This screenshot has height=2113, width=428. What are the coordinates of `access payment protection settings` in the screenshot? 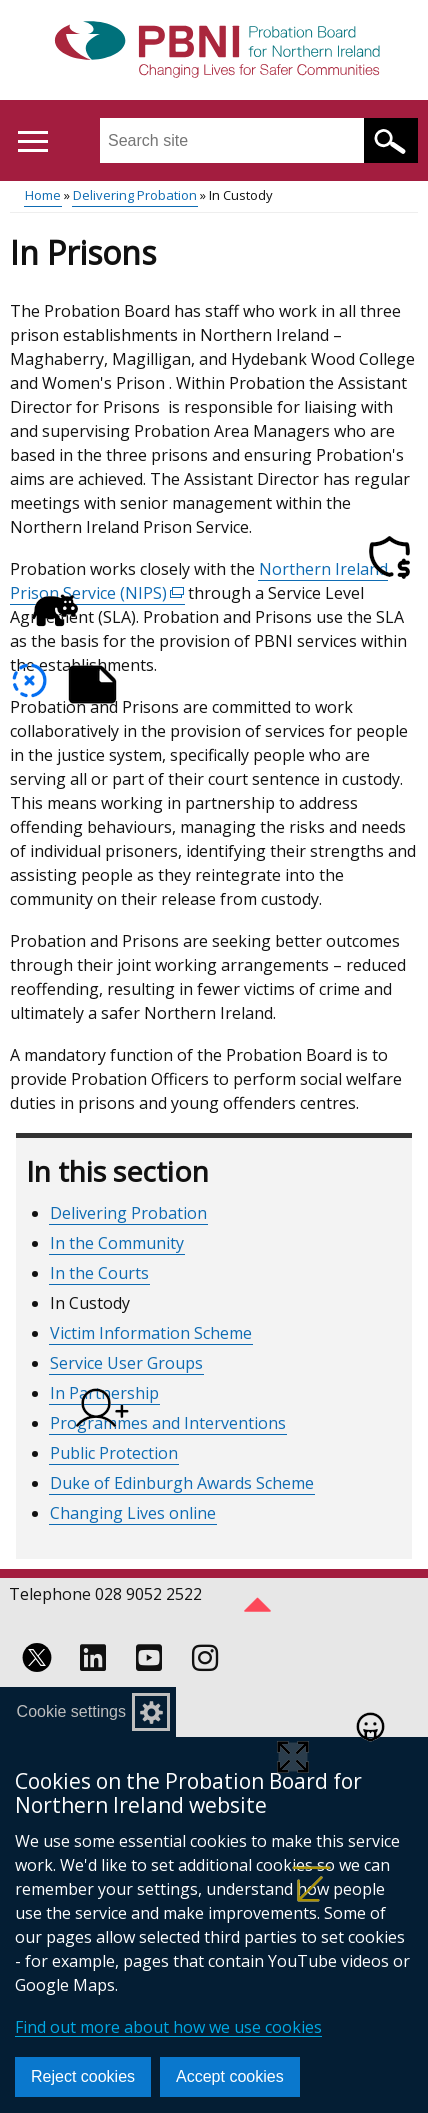 It's located at (389, 556).